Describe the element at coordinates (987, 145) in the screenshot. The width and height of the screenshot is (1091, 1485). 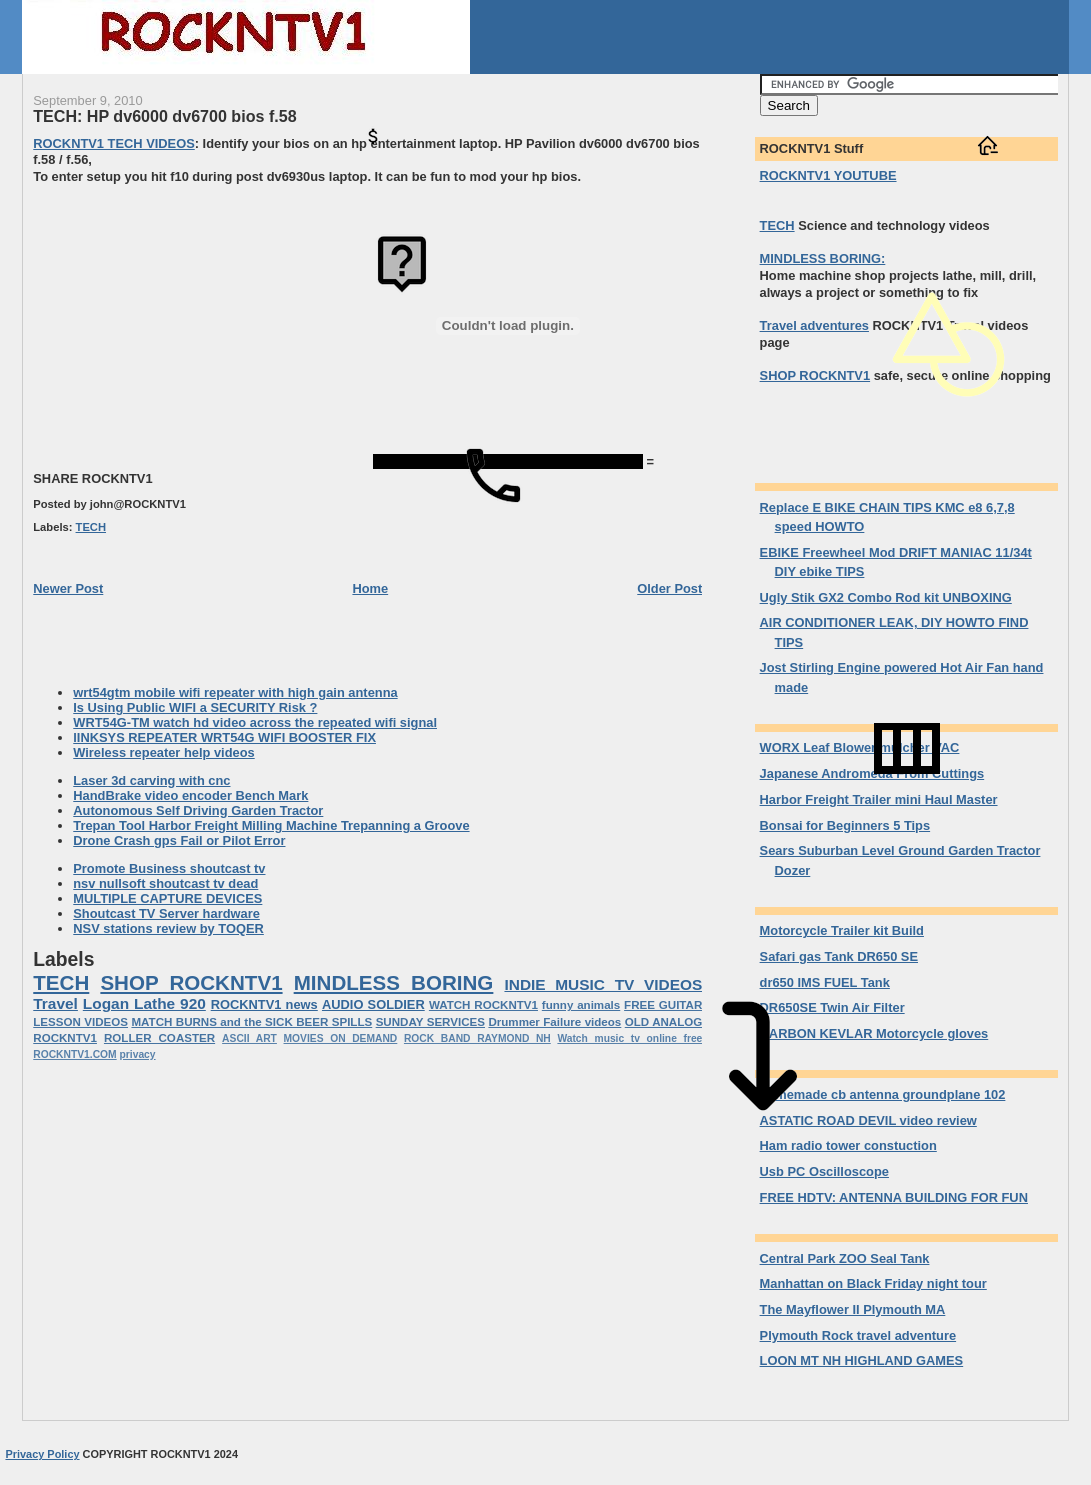
I see `remove a property from your saved homes` at that location.